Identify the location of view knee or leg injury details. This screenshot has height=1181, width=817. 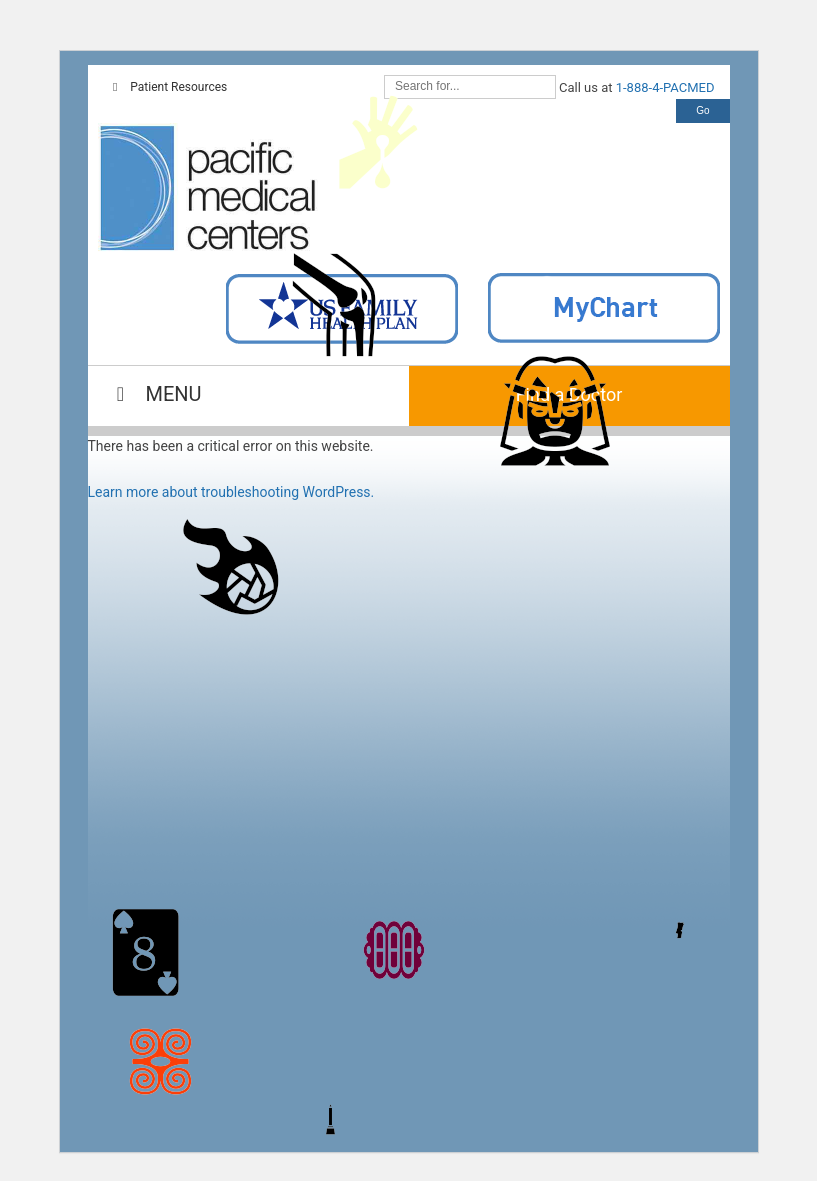
(344, 305).